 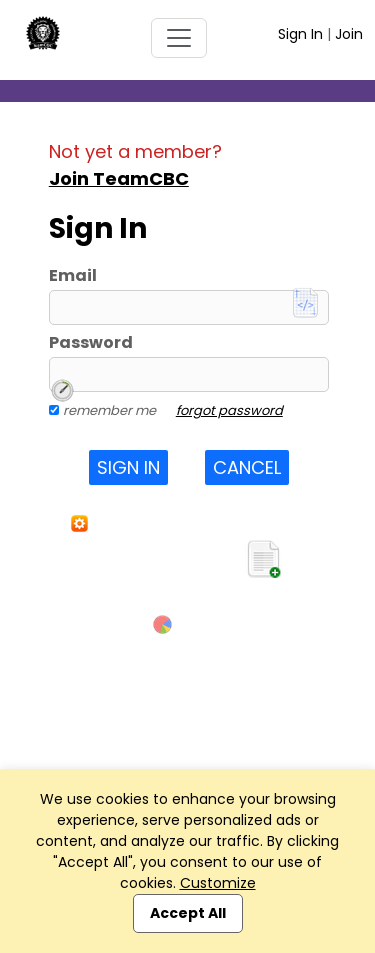 I want to click on create a new text document, so click(x=263, y=558).